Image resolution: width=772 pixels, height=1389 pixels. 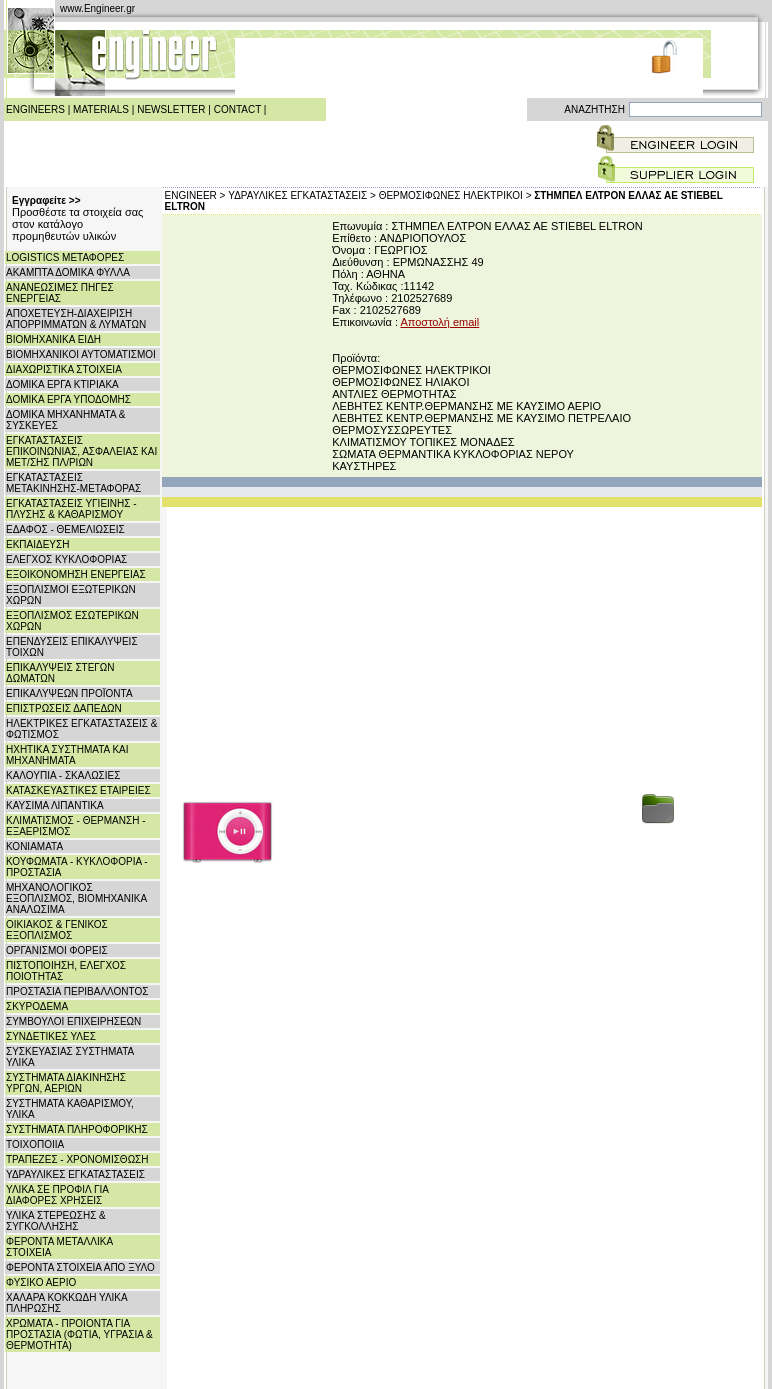 What do you see at coordinates (227, 815) in the screenshot?
I see `pink iPod shuffle device icon` at bounding box center [227, 815].